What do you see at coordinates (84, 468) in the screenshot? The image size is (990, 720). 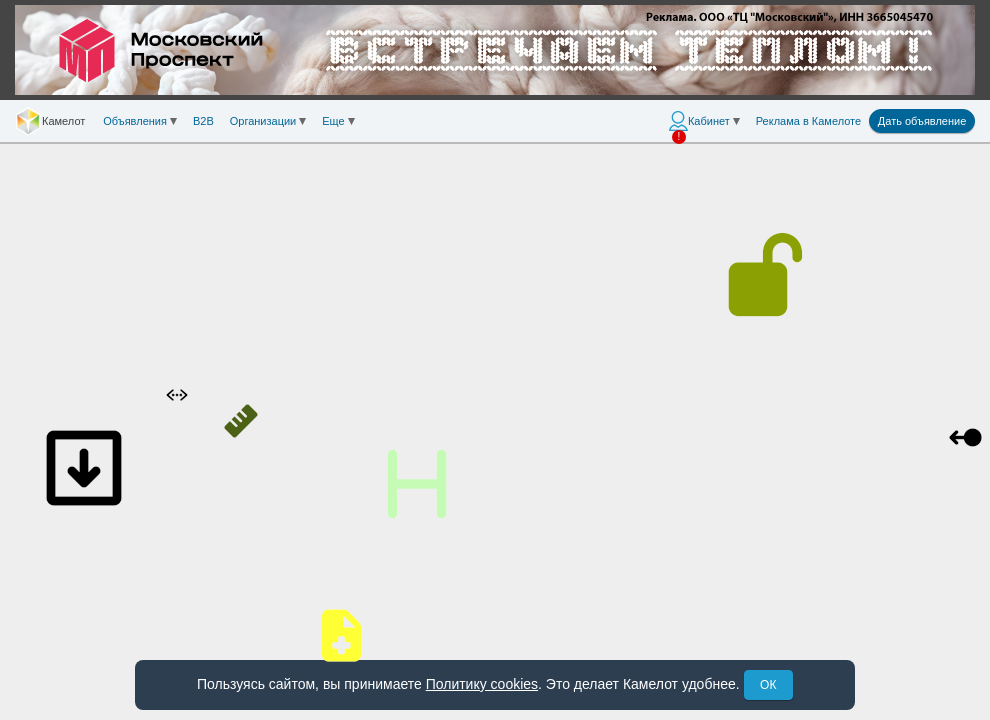 I see `download file or content` at bounding box center [84, 468].